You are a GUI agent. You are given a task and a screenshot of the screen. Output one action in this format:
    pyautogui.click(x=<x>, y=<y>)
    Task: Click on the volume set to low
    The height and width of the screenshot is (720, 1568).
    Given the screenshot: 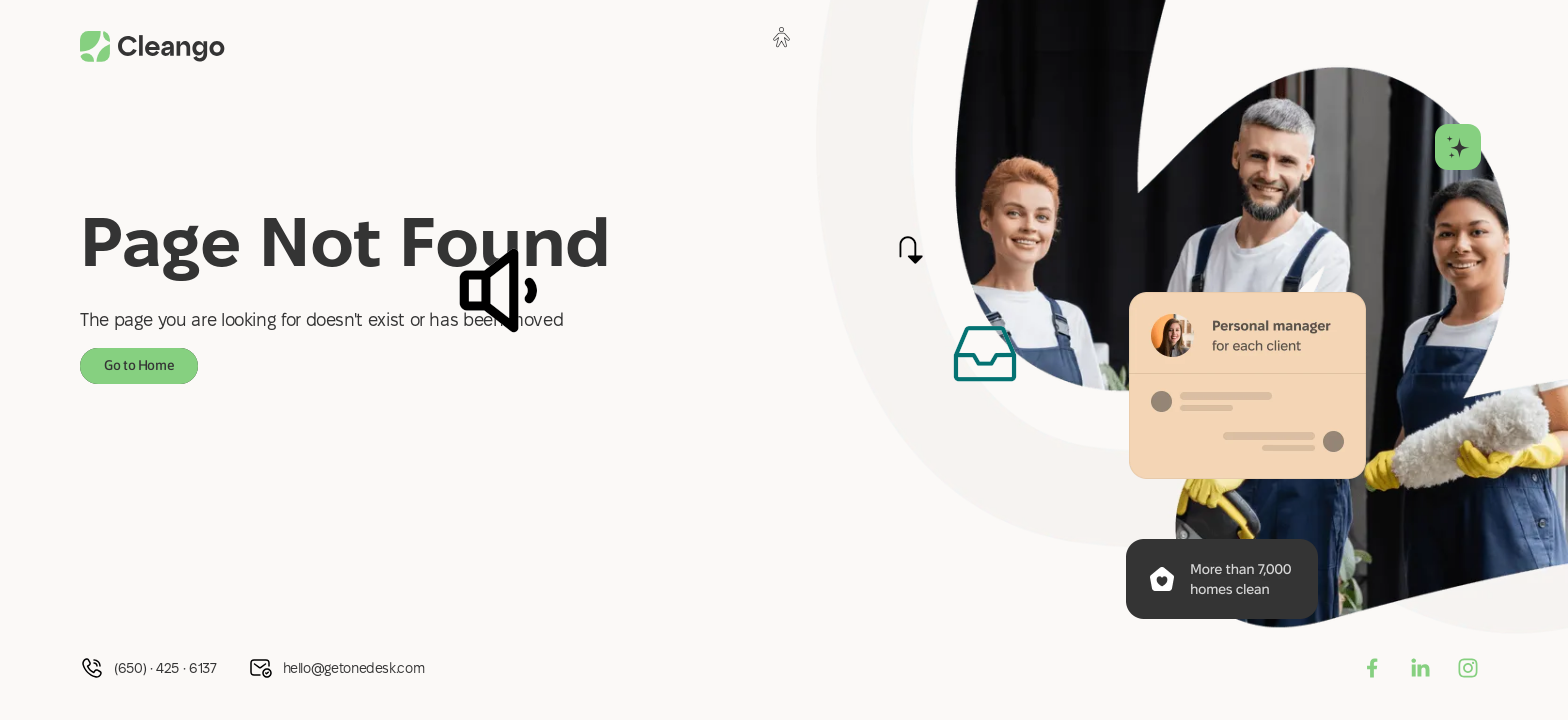 What is the action you would take?
    pyautogui.click(x=504, y=290)
    